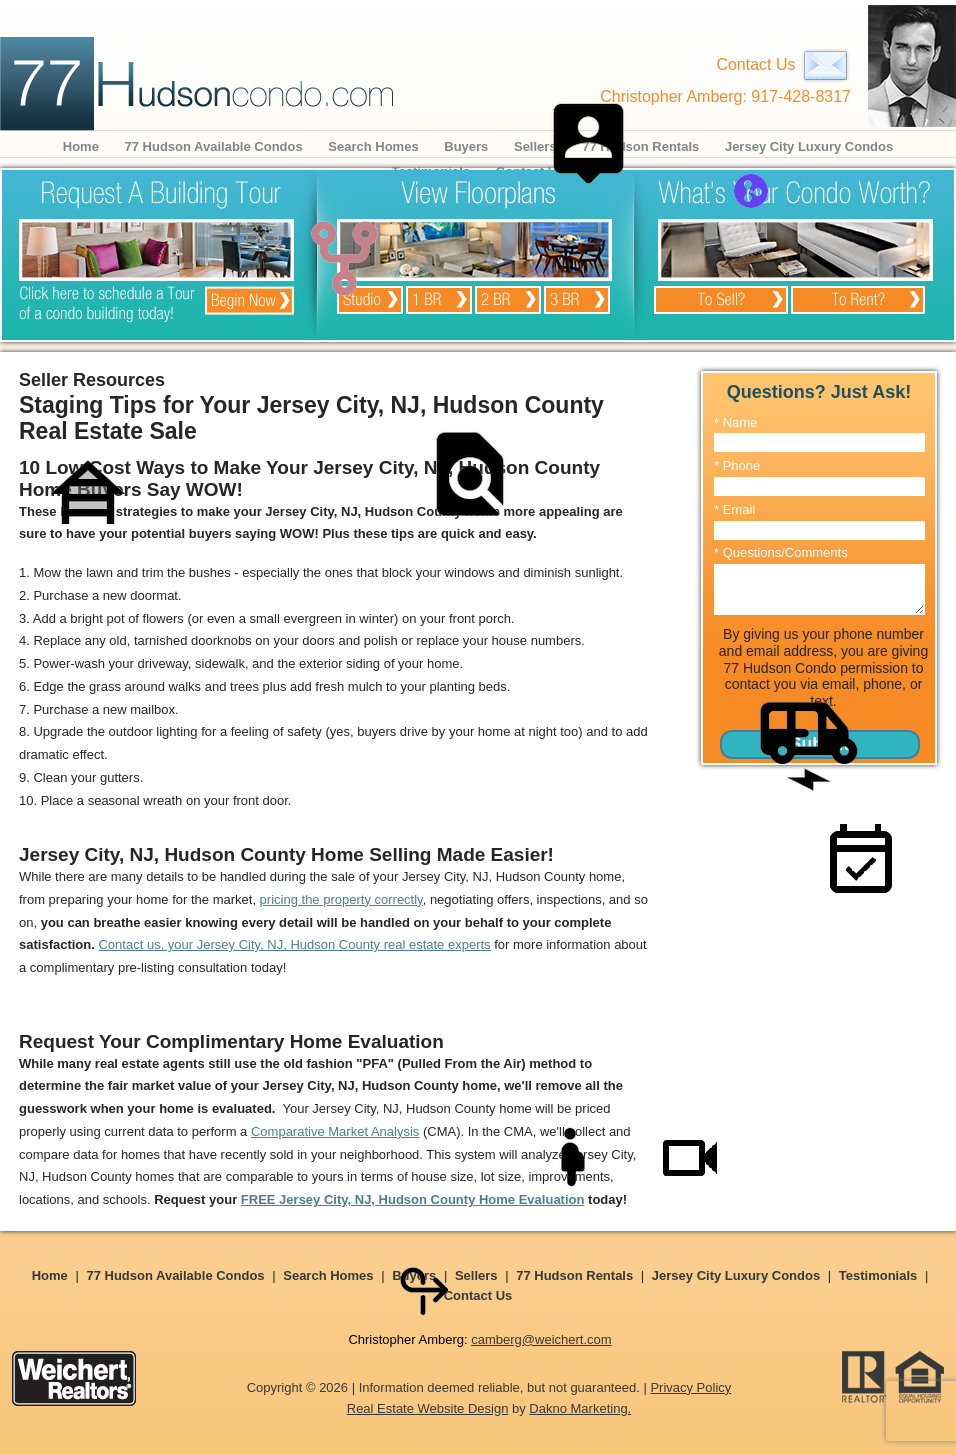 This screenshot has width=956, height=1455. Describe the element at coordinates (573, 1157) in the screenshot. I see `indicates pregnancy-related content or features` at that location.